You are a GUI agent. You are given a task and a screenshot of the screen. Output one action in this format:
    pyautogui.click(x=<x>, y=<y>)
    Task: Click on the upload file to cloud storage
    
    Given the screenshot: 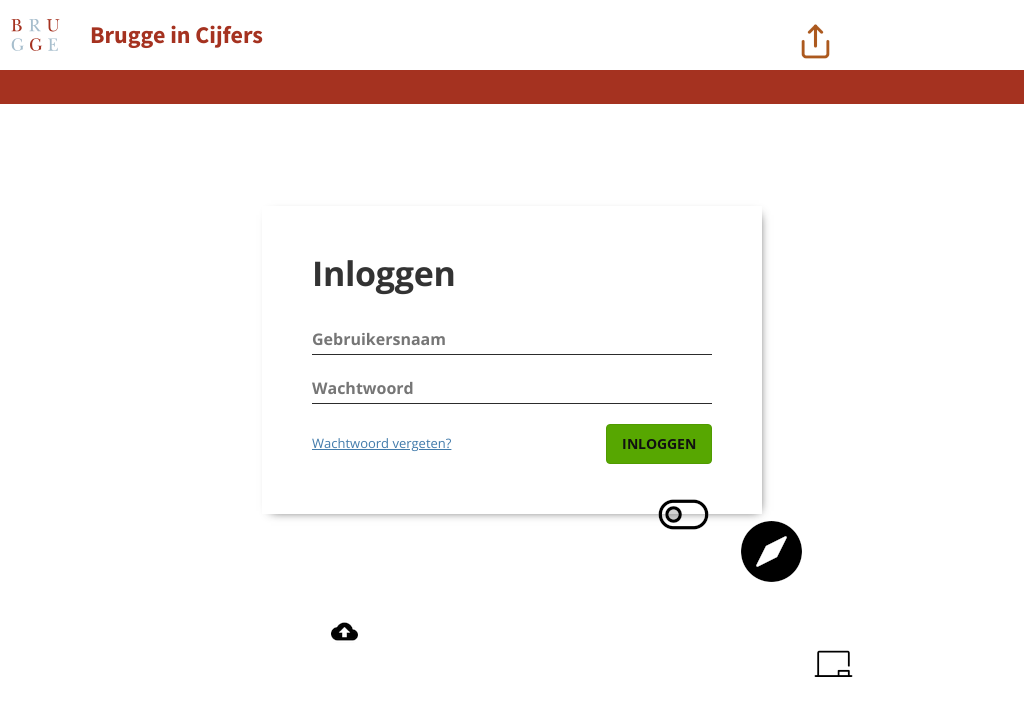 What is the action you would take?
    pyautogui.click(x=344, y=631)
    